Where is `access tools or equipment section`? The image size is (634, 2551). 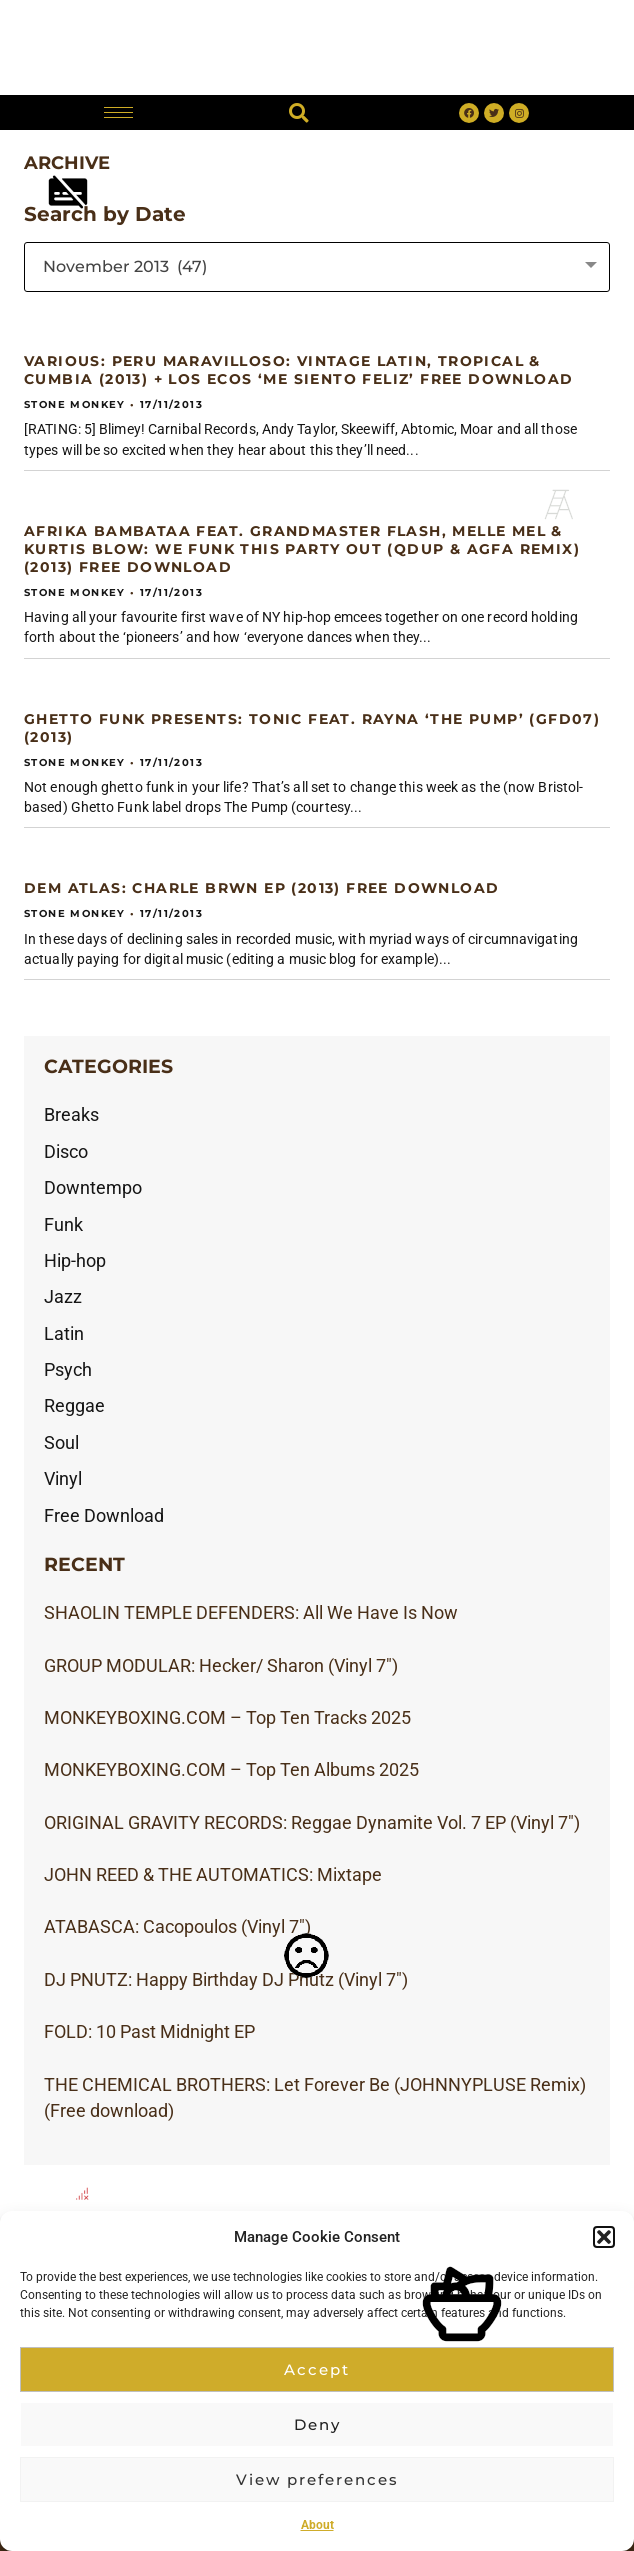
access tools or equipment section is located at coordinates (559, 504).